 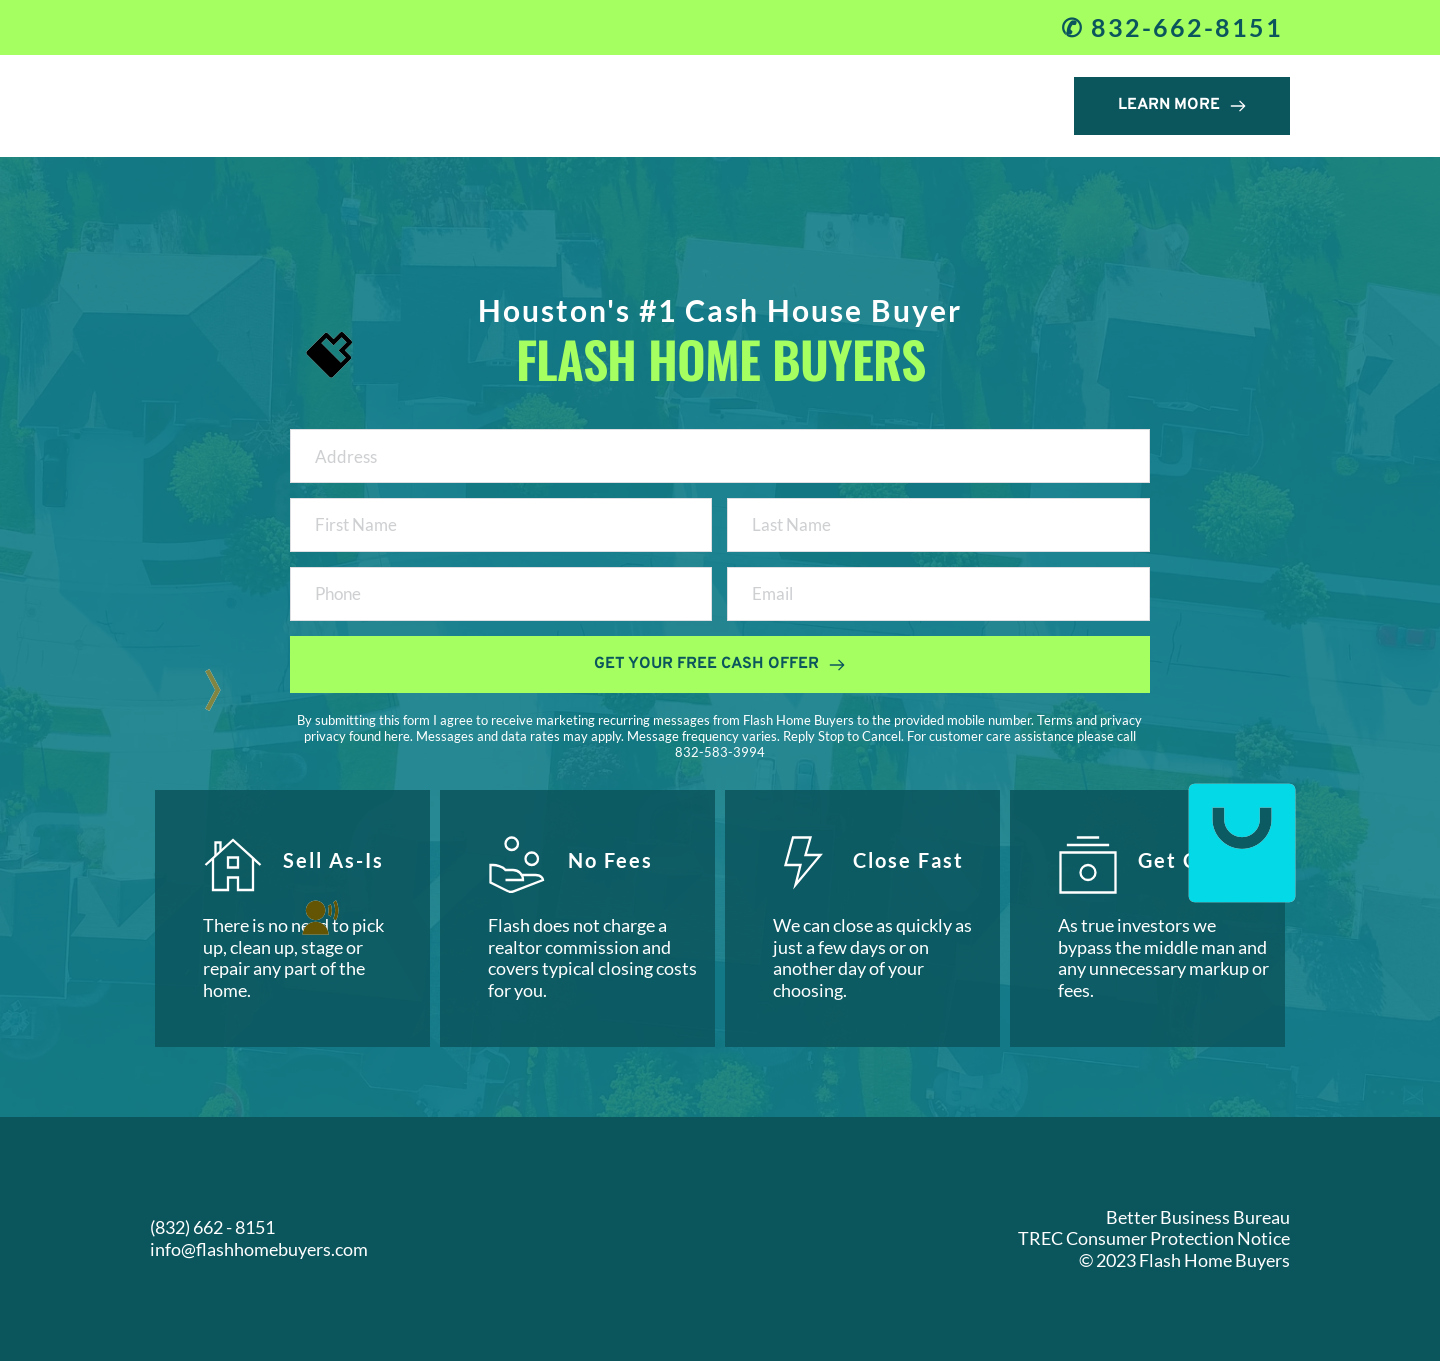 I want to click on access voice or speech settings, so click(x=320, y=918).